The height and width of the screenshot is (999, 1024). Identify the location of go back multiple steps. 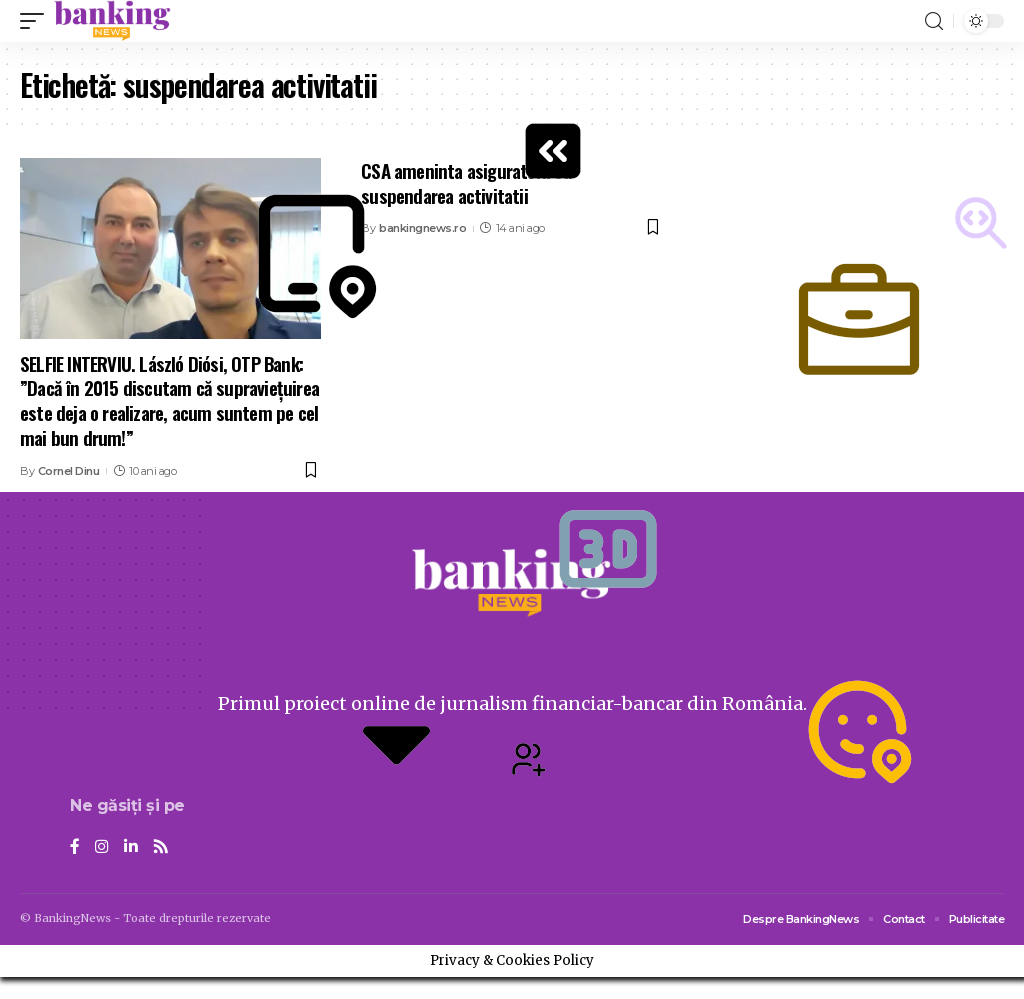
(553, 151).